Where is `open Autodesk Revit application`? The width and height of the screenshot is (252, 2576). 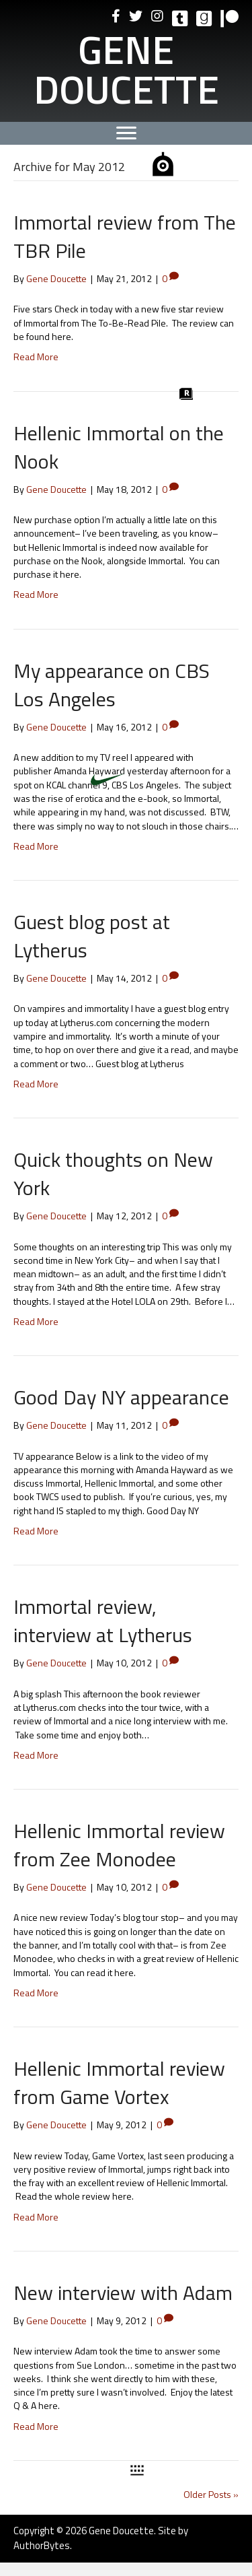
open Autodesk Revit application is located at coordinates (186, 394).